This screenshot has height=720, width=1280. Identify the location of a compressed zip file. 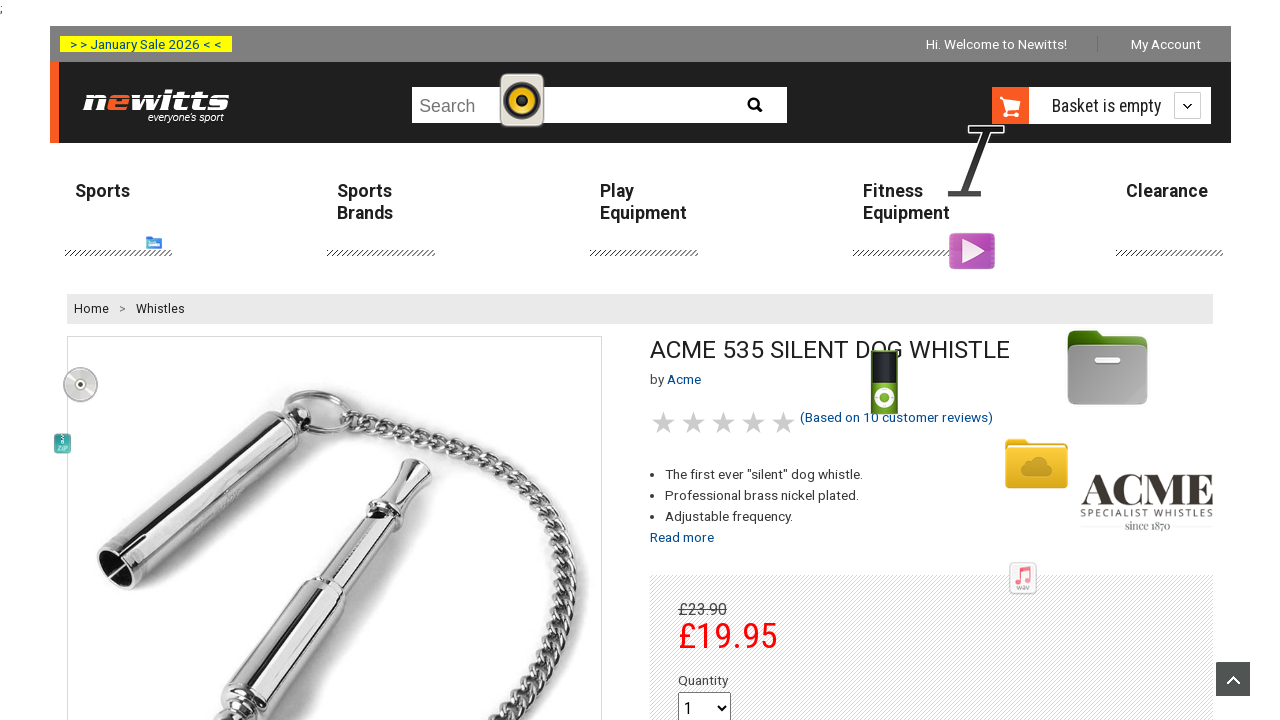
(62, 443).